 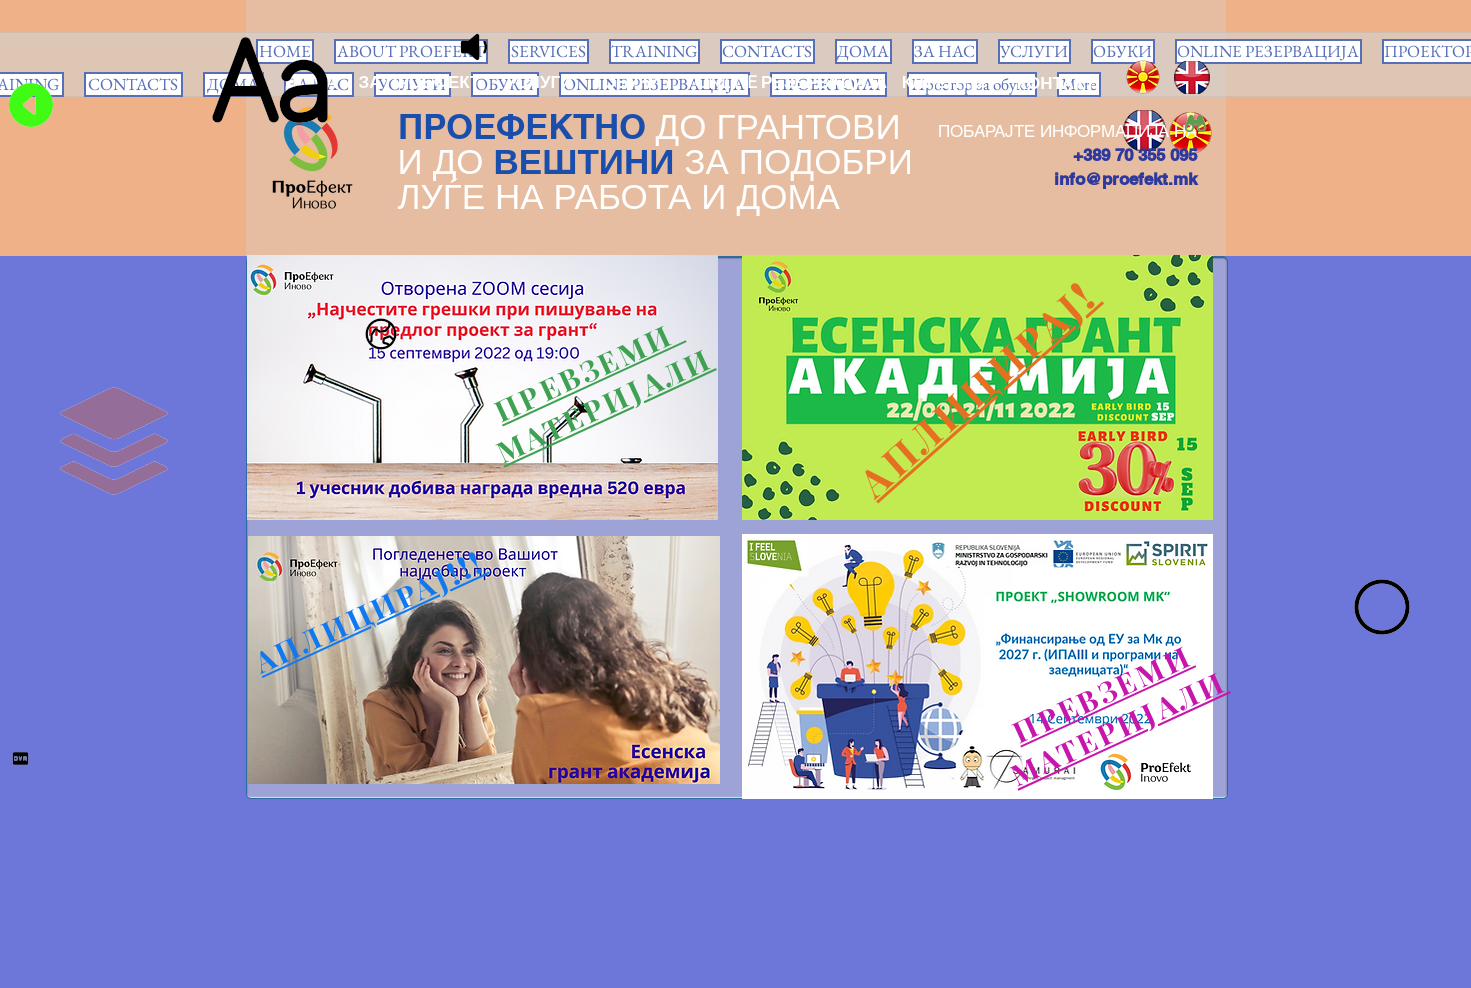 What do you see at coordinates (20, 758) in the screenshot?
I see `access DVR recordings` at bounding box center [20, 758].